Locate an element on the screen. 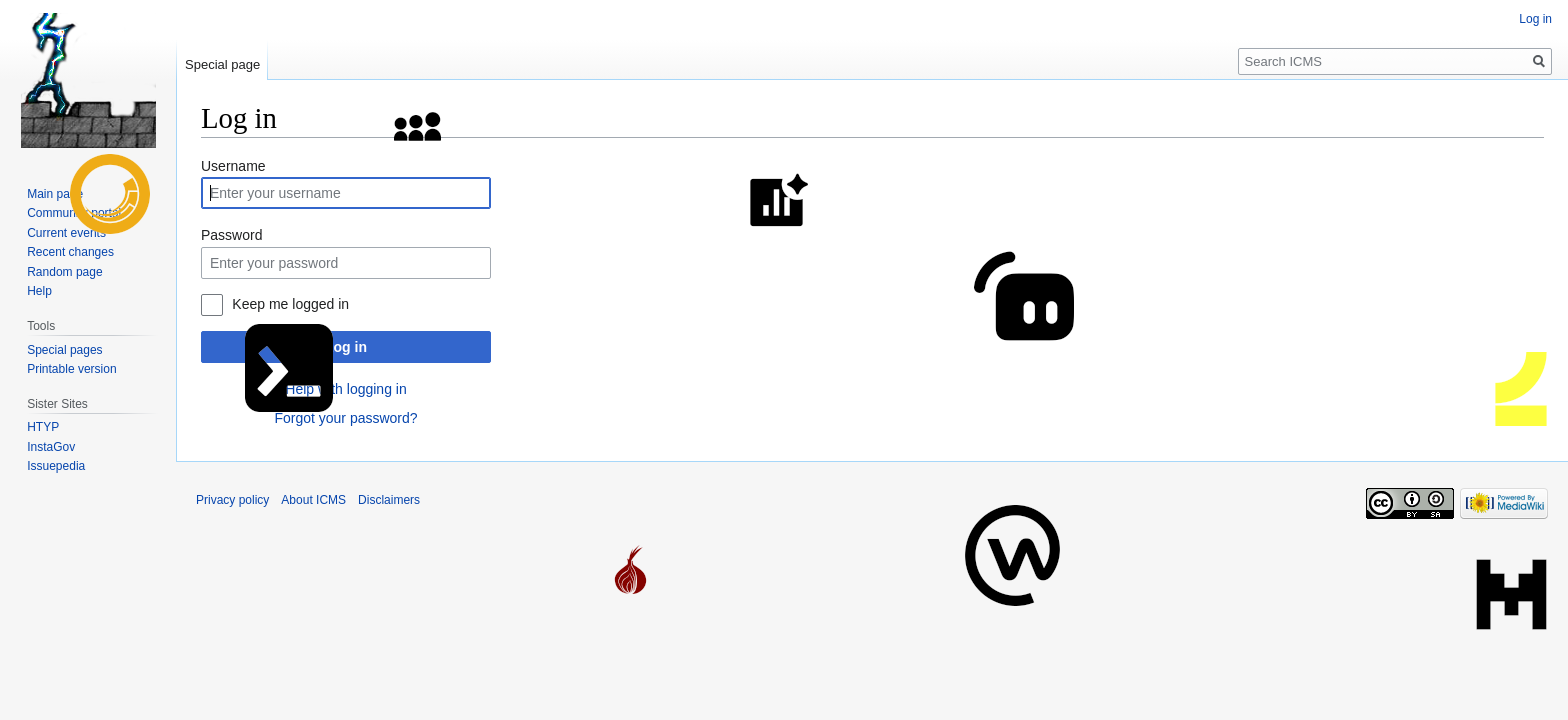 The width and height of the screenshot is (1568, 720). view AI-powered analytics dashboard is located at coordinates (776, 202).